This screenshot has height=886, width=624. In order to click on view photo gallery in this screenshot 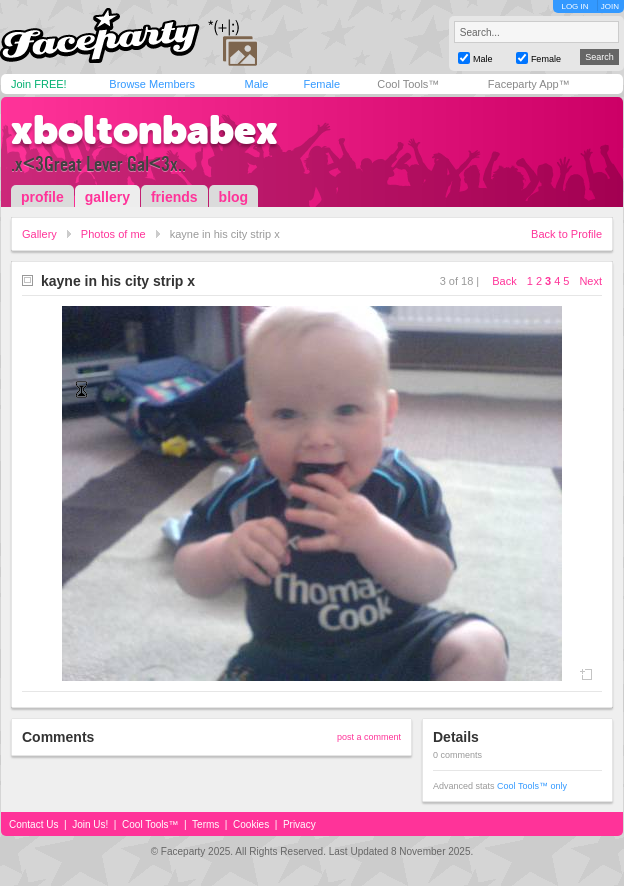, I will do `click(240, 51)`.